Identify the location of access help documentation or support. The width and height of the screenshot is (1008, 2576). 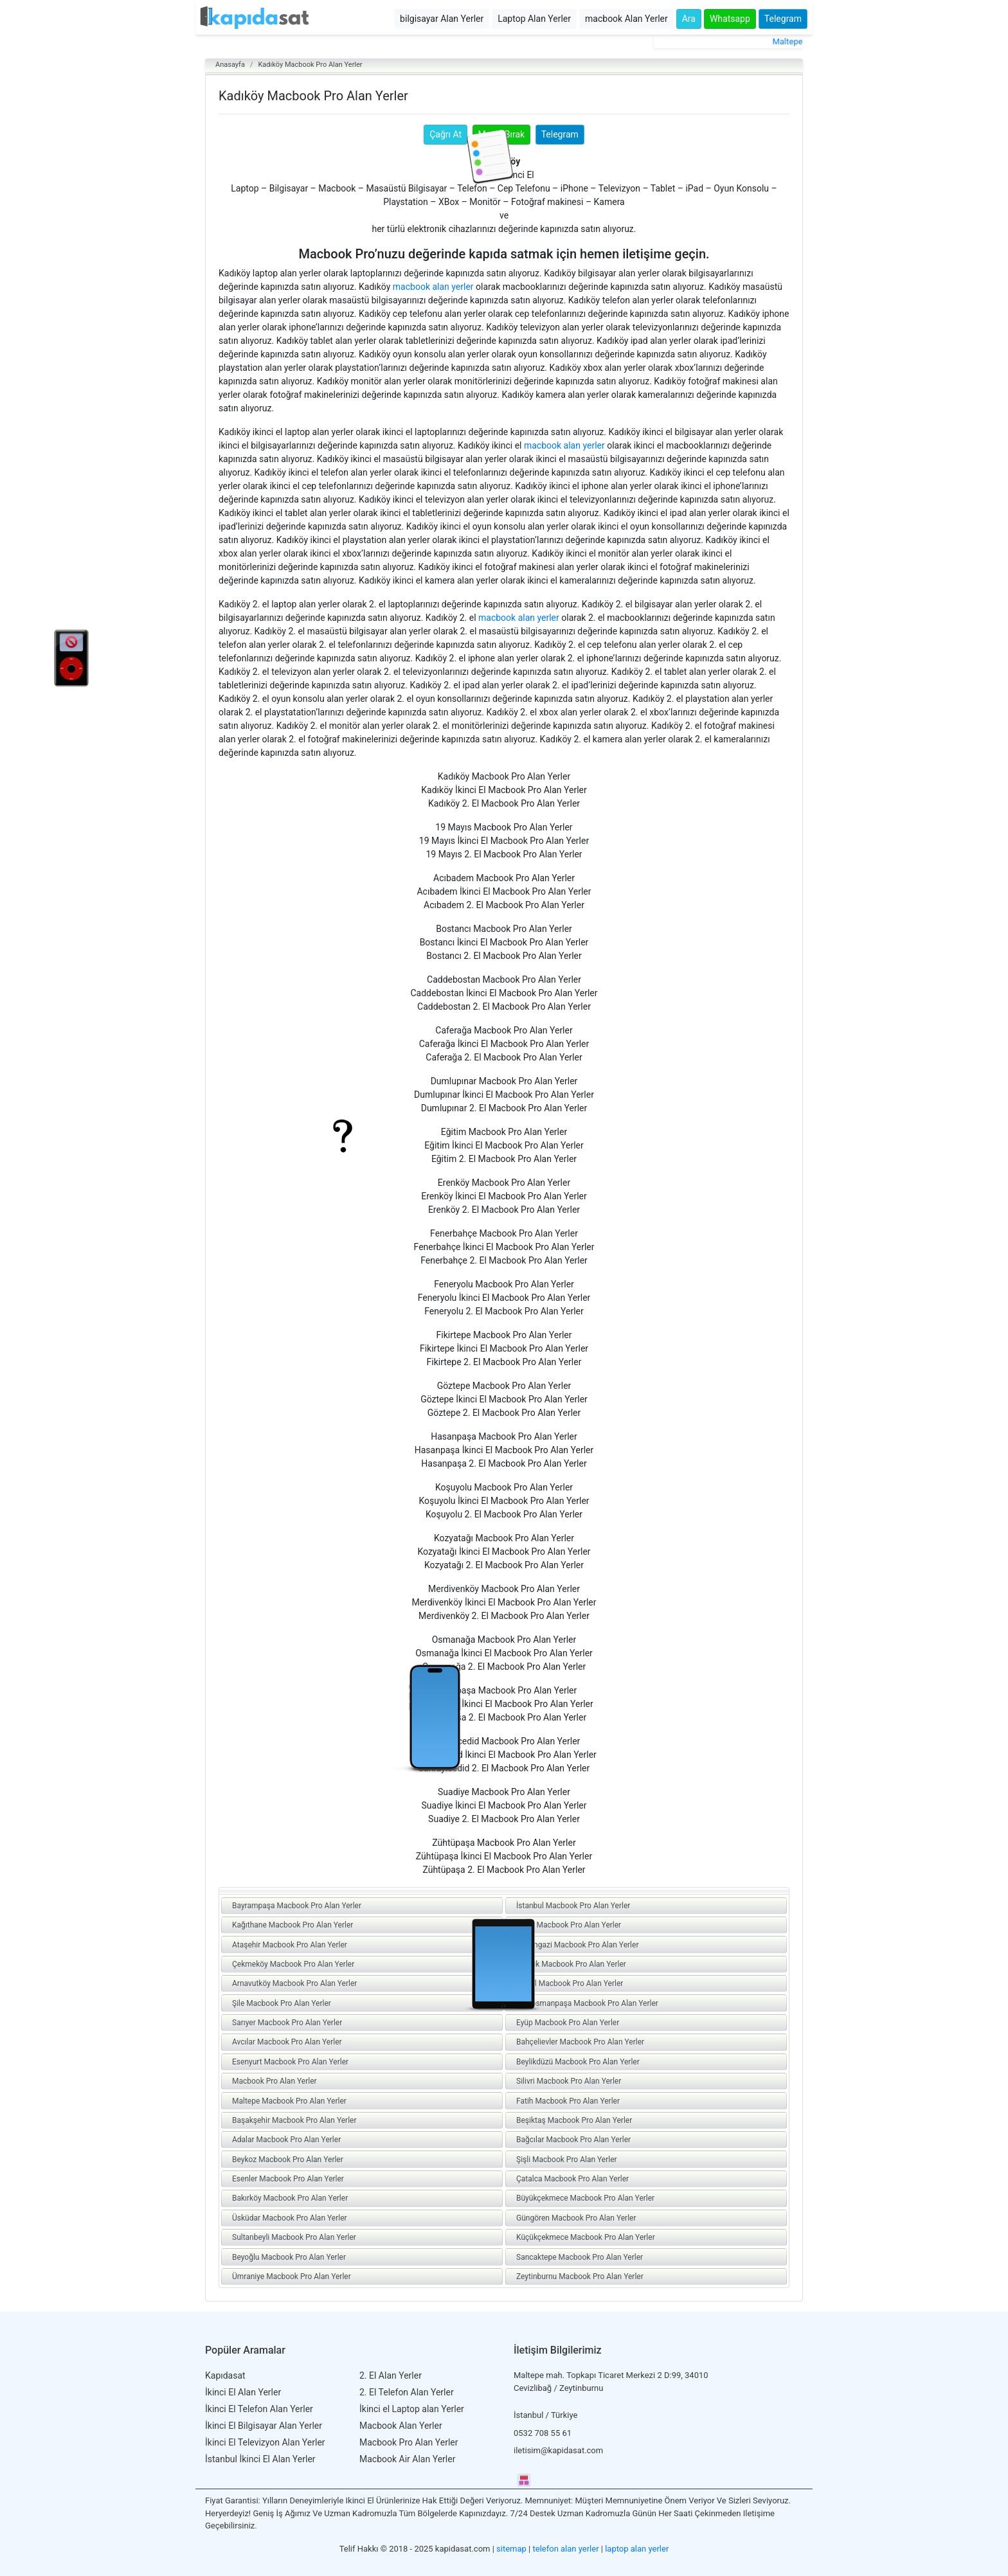
(344, 1137).